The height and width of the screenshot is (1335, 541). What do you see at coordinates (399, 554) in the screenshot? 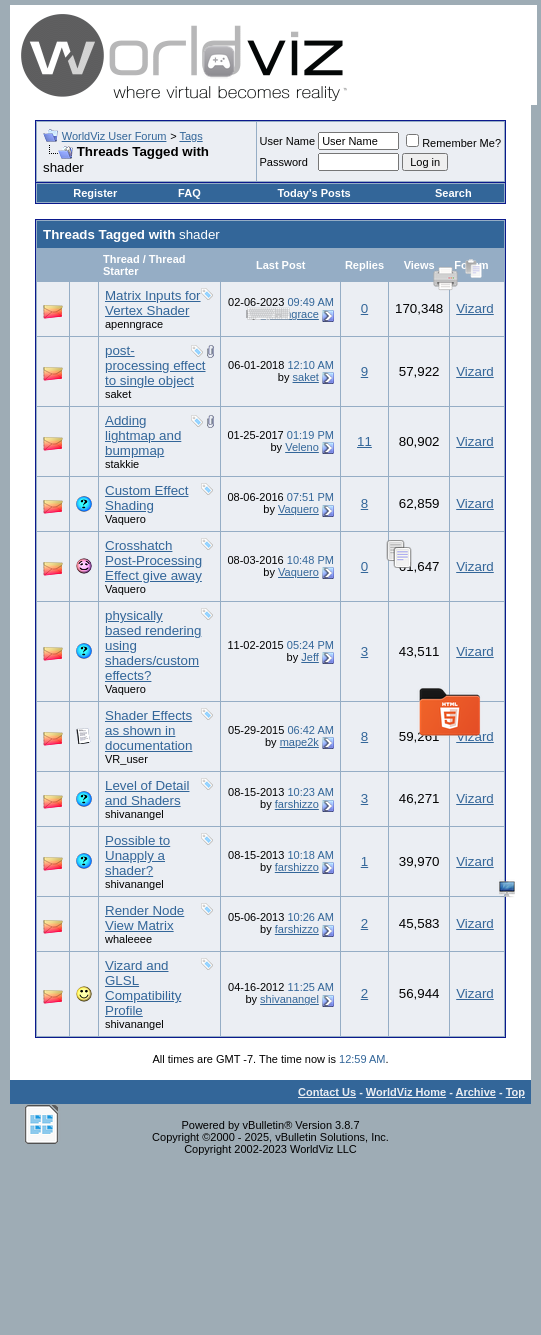
I see `copy selected content to clipboard` at bounding box center [399, 554].